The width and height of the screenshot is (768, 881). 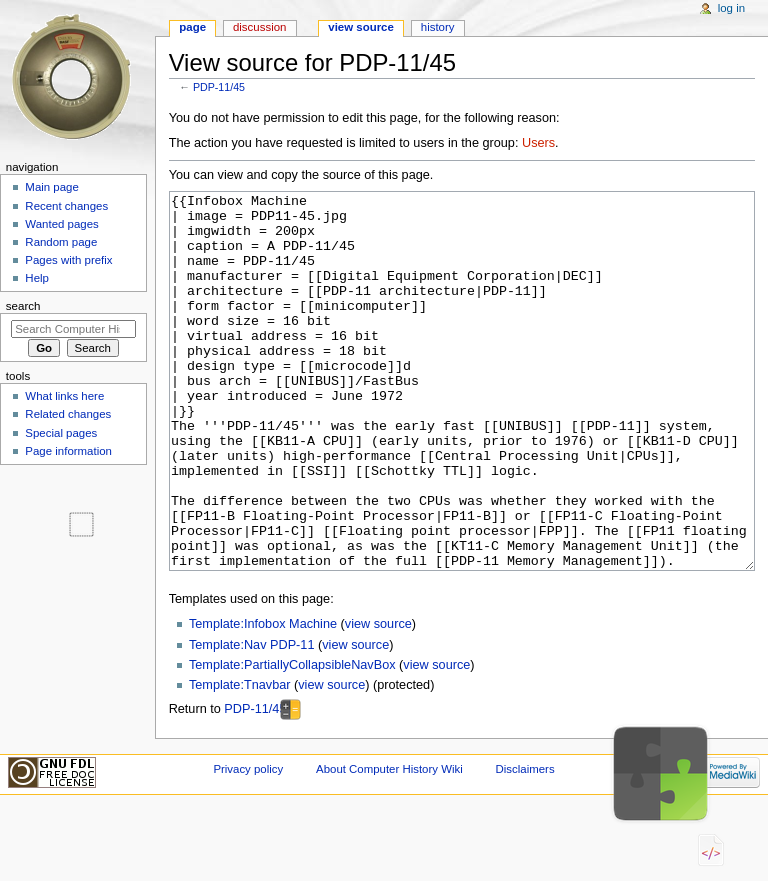 What do you see at coordinates (81, 524) in the screenshot?
I see `indicates content not yet loaded` at bounding box center [81, 524].